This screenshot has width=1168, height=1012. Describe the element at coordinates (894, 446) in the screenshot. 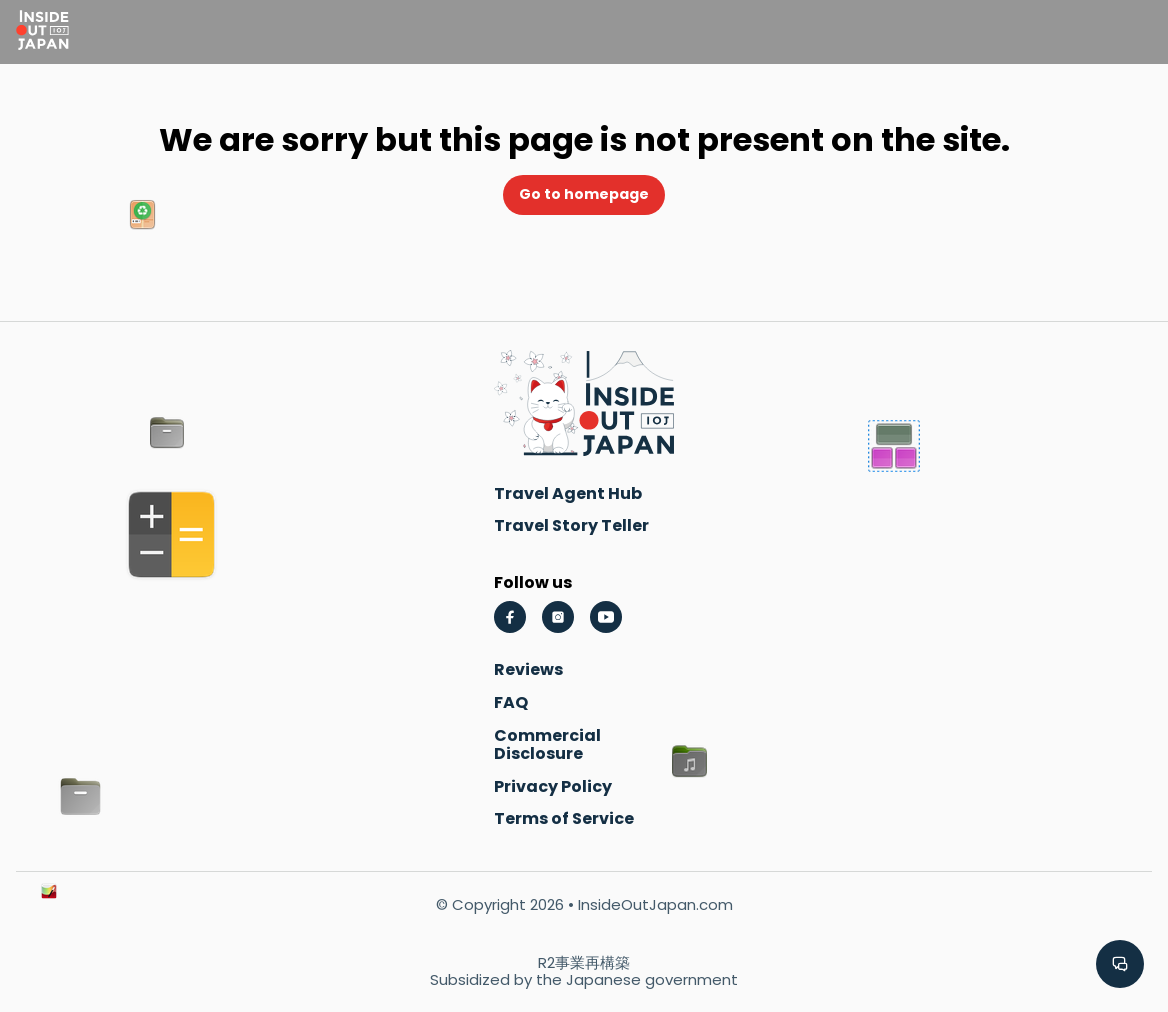

I see `select all items in the current view` at that location.